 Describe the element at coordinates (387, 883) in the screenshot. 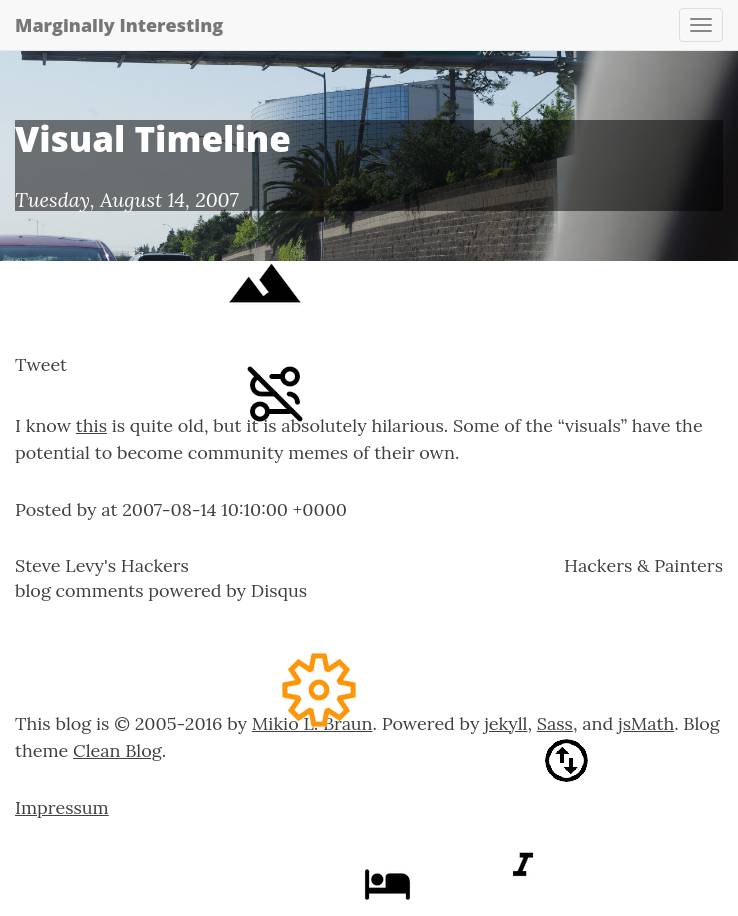

I see `find nearby hotels or accommodations` at that location.